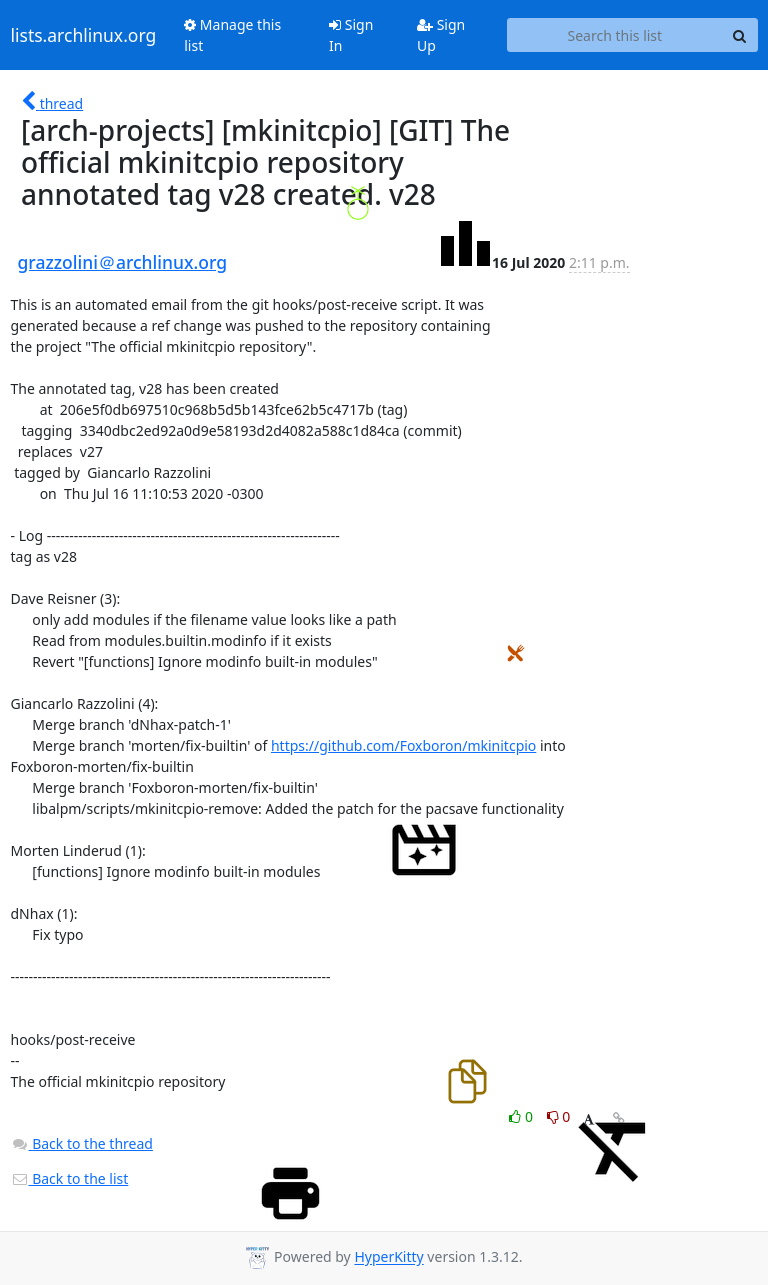 This screenshot has width=768, height=1285. What do you see at coordinates (290, 1193) in the screenshot?
I see `print current document or page` at bounding box center [290, 1193].